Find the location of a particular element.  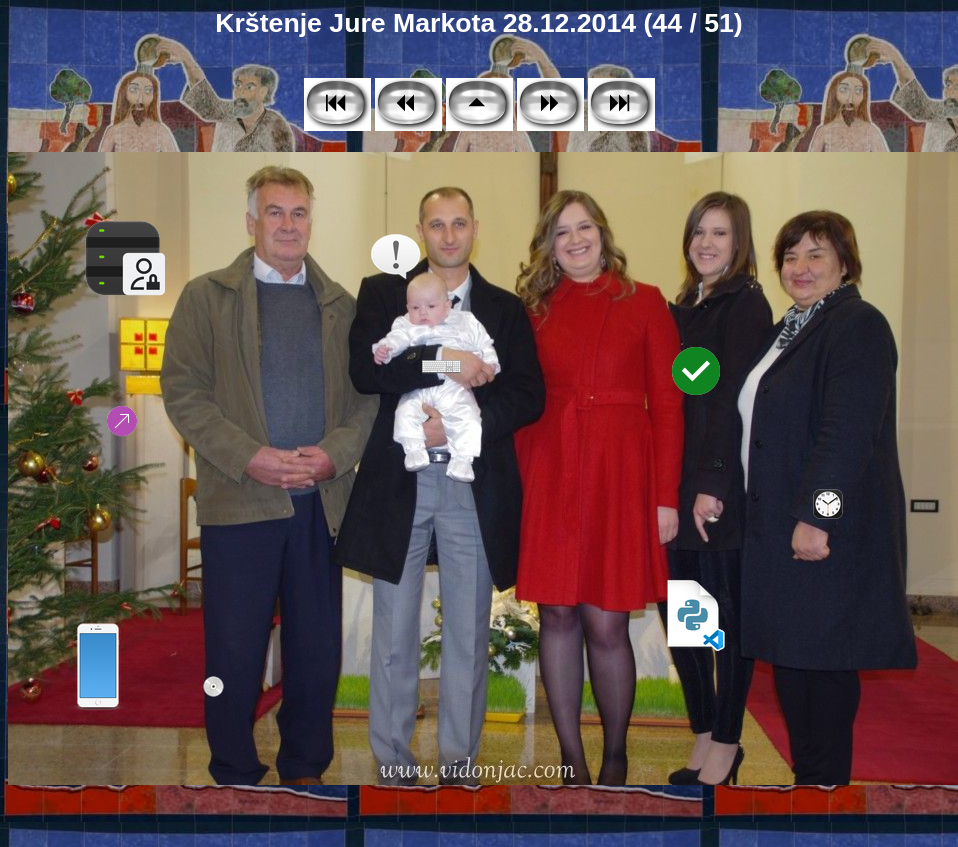

configure NIS (network information service) server settings is located at coordinates (123, 259).